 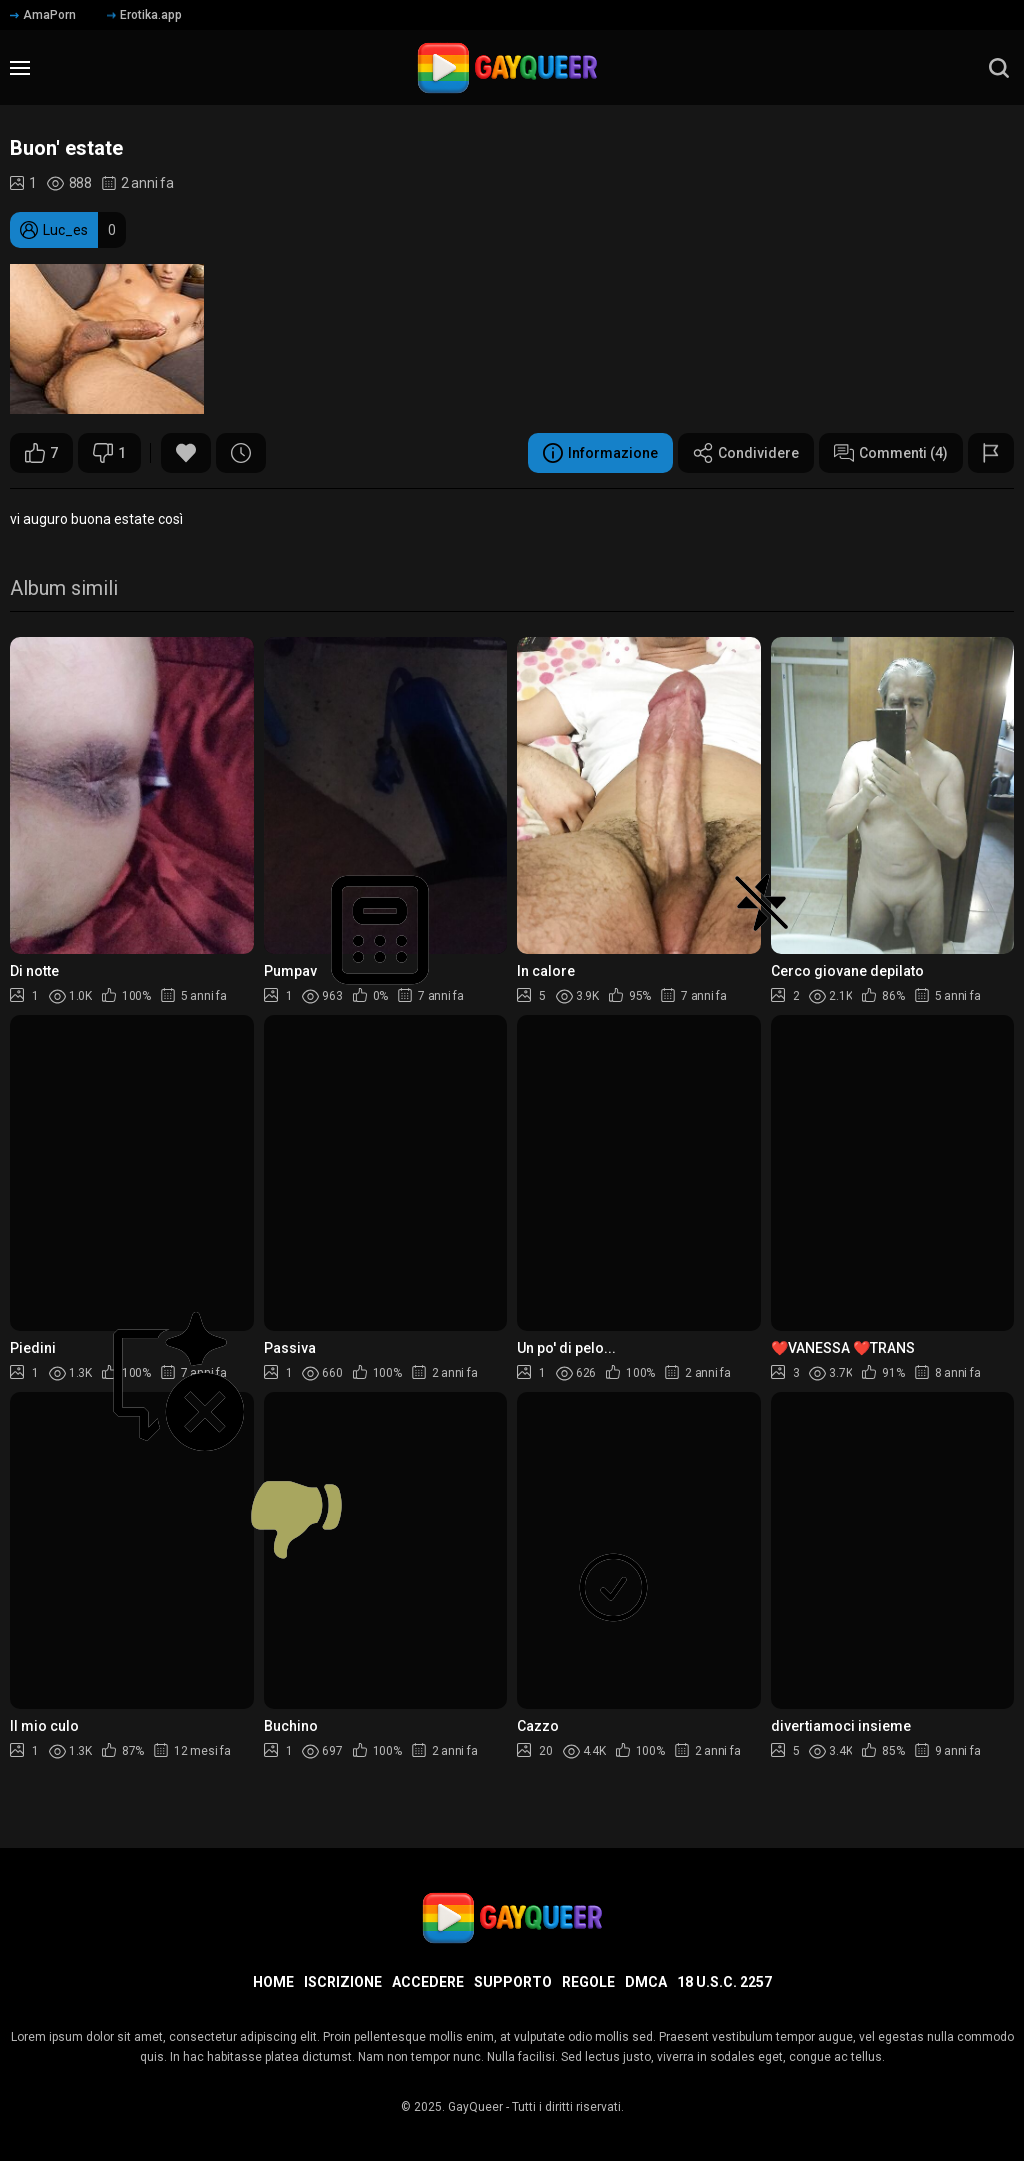 What do you see at coordinates (761, 902) in the screenshot?
I see `flash or lightning feature disabled` at bounding box center [761, 902].